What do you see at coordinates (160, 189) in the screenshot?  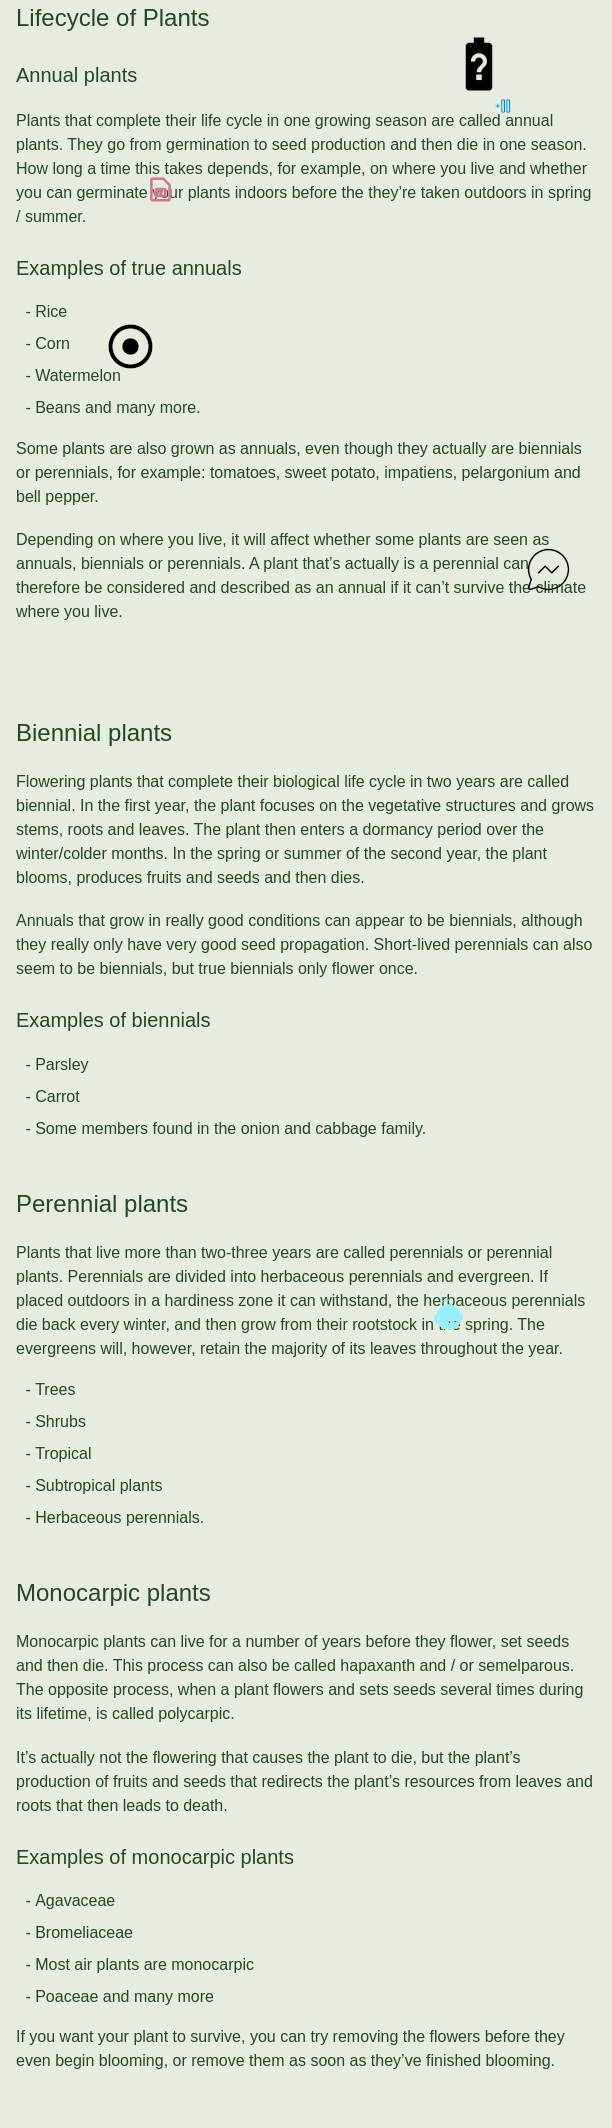 I see `manage sim card settings` at bounding box center [160, 189].